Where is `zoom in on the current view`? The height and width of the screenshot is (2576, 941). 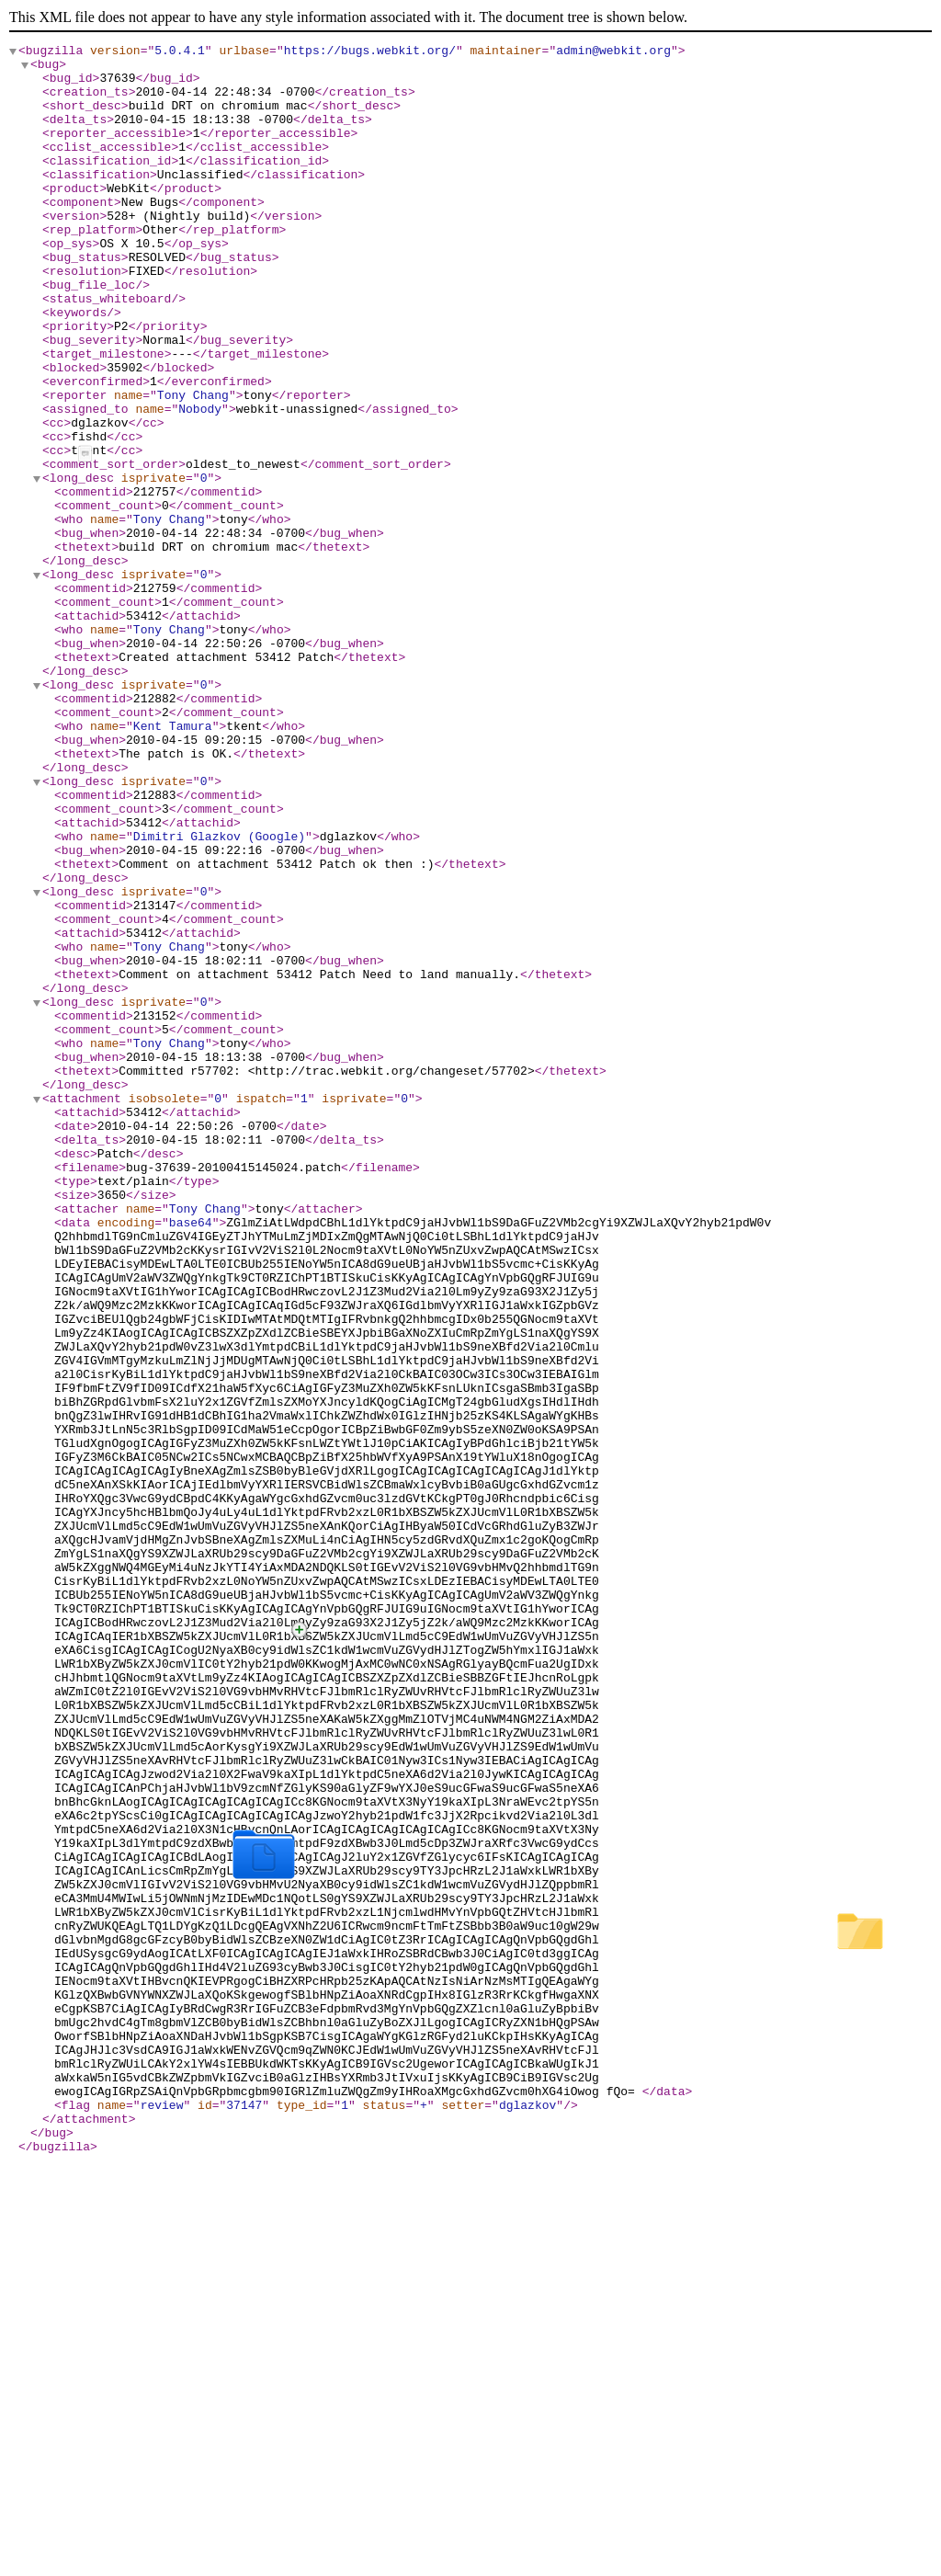
zoom in on the current view is located at coordinates (300, 1630).